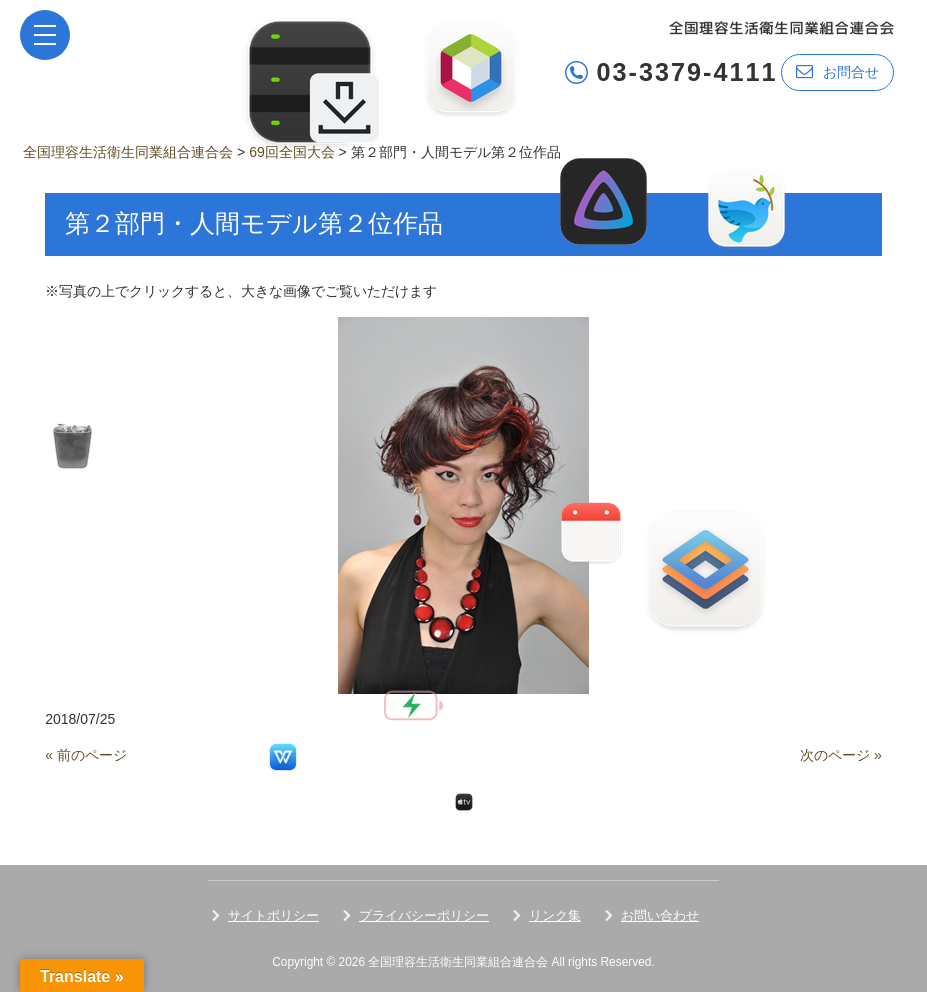 The image size is (927, 992). Describe the element at coordinates (746, 208) in the screenshot. I see `open the kindd application` at that location.